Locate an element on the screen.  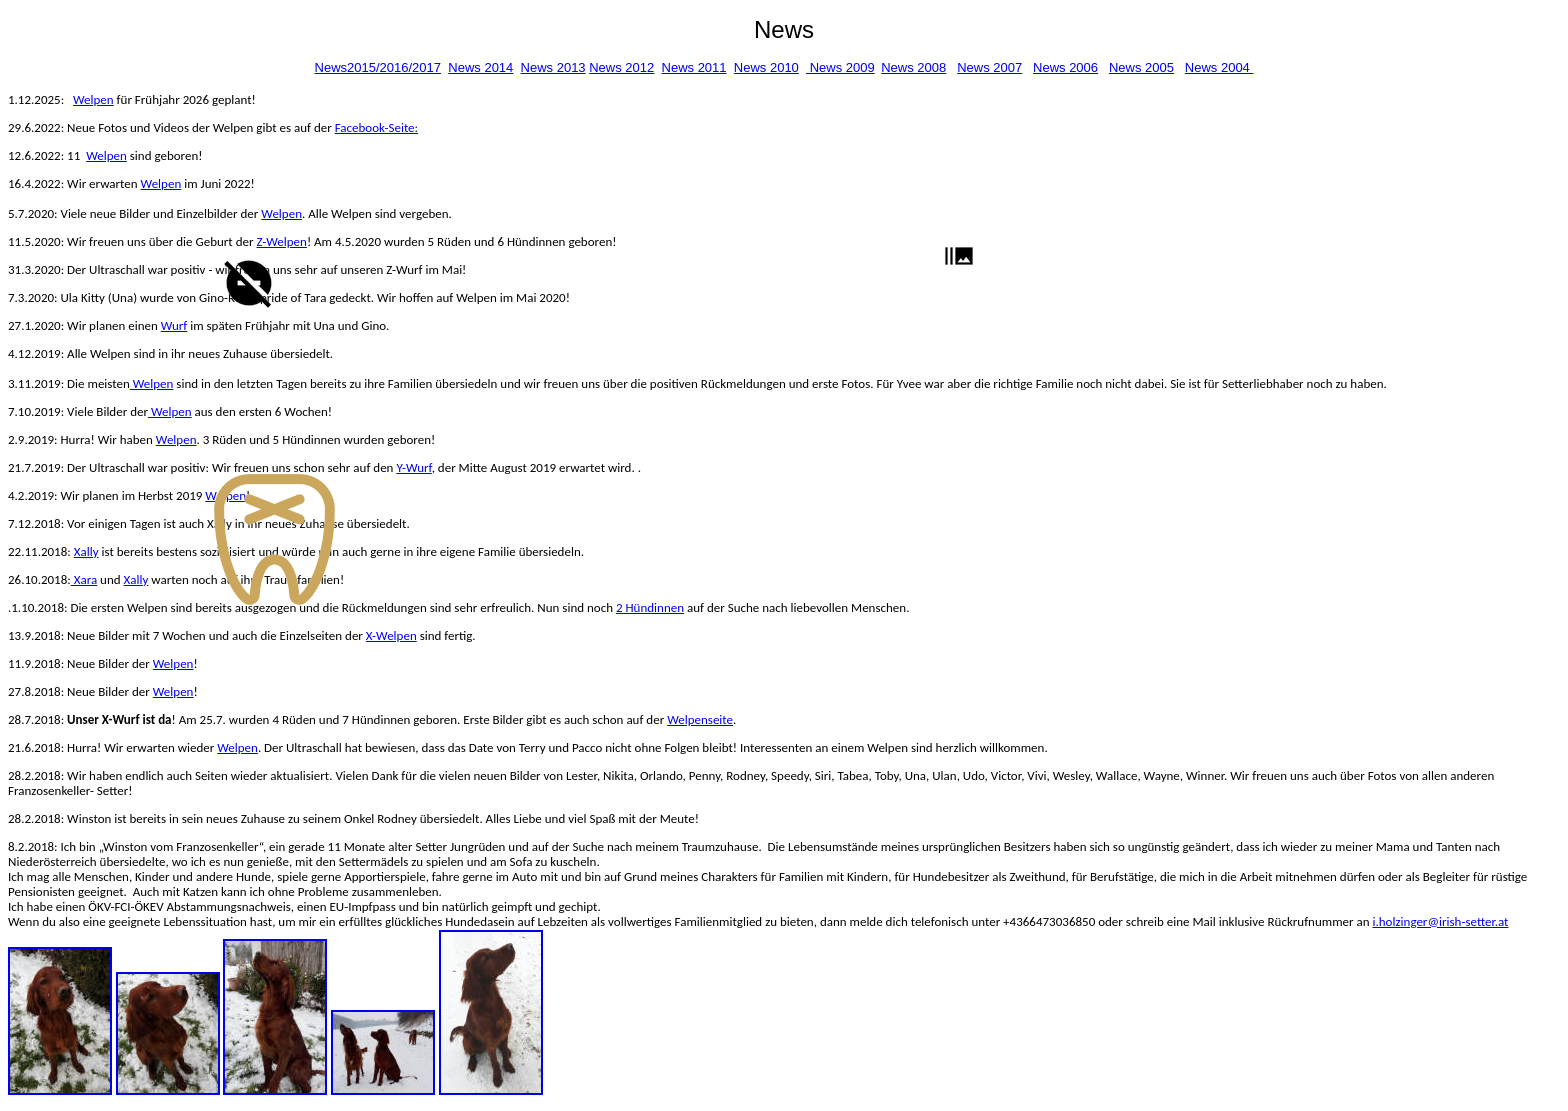
enable burst mode for rapid photo capture is located at coordinates (959, 256).